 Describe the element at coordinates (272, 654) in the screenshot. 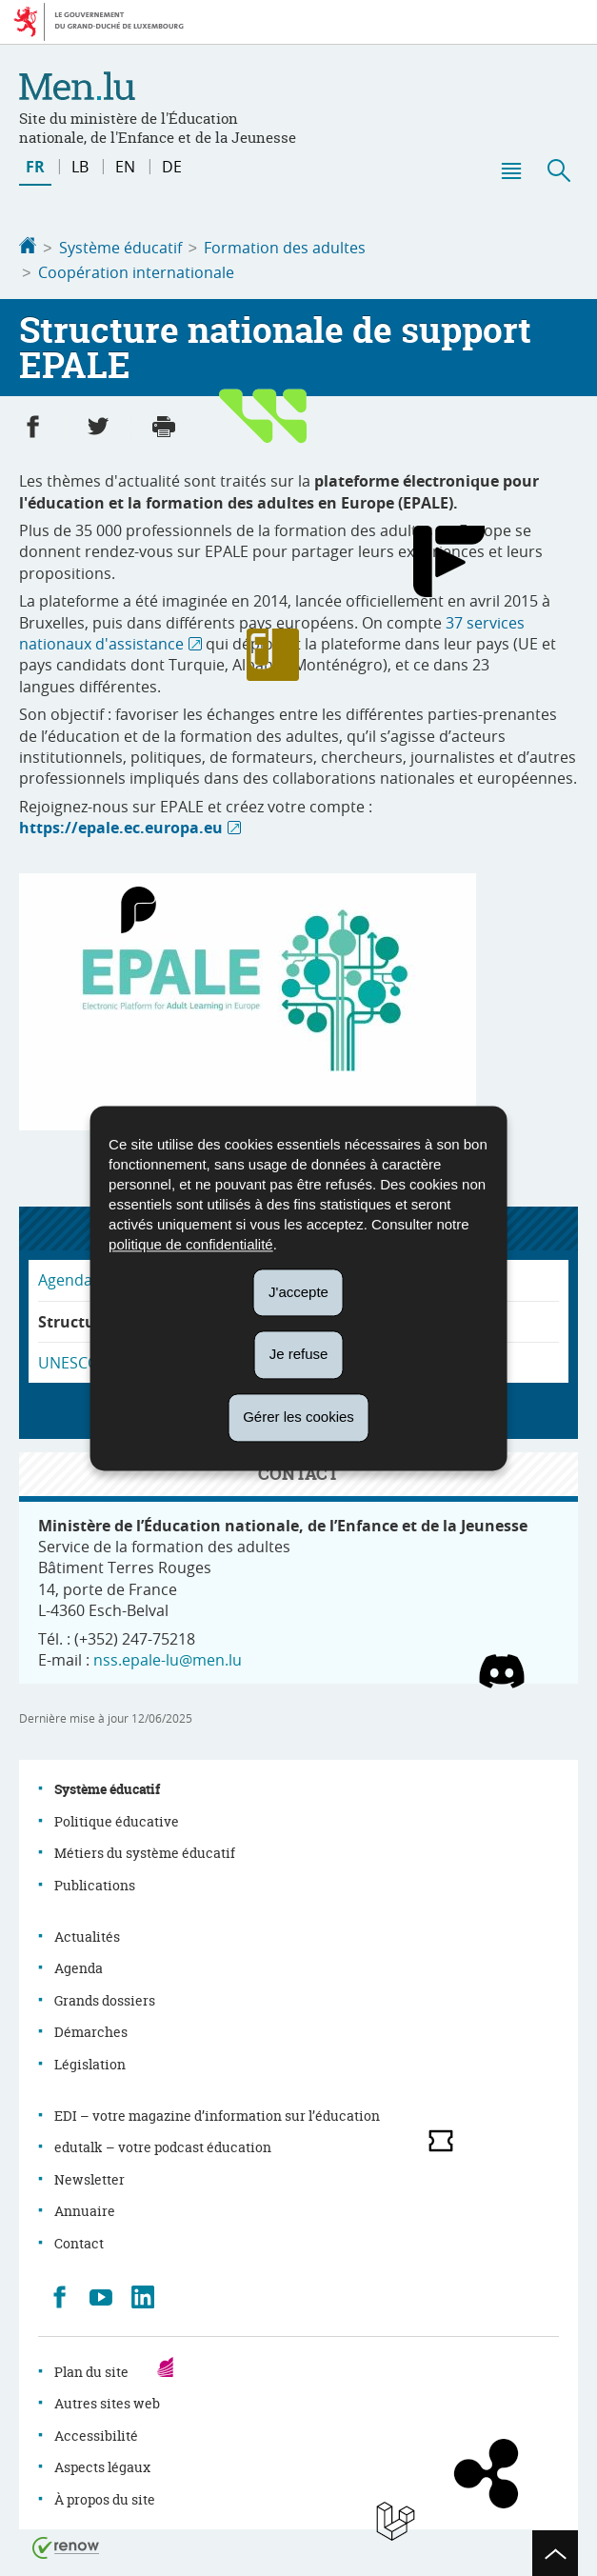

I see `open the Fyle expense management app` at that location.